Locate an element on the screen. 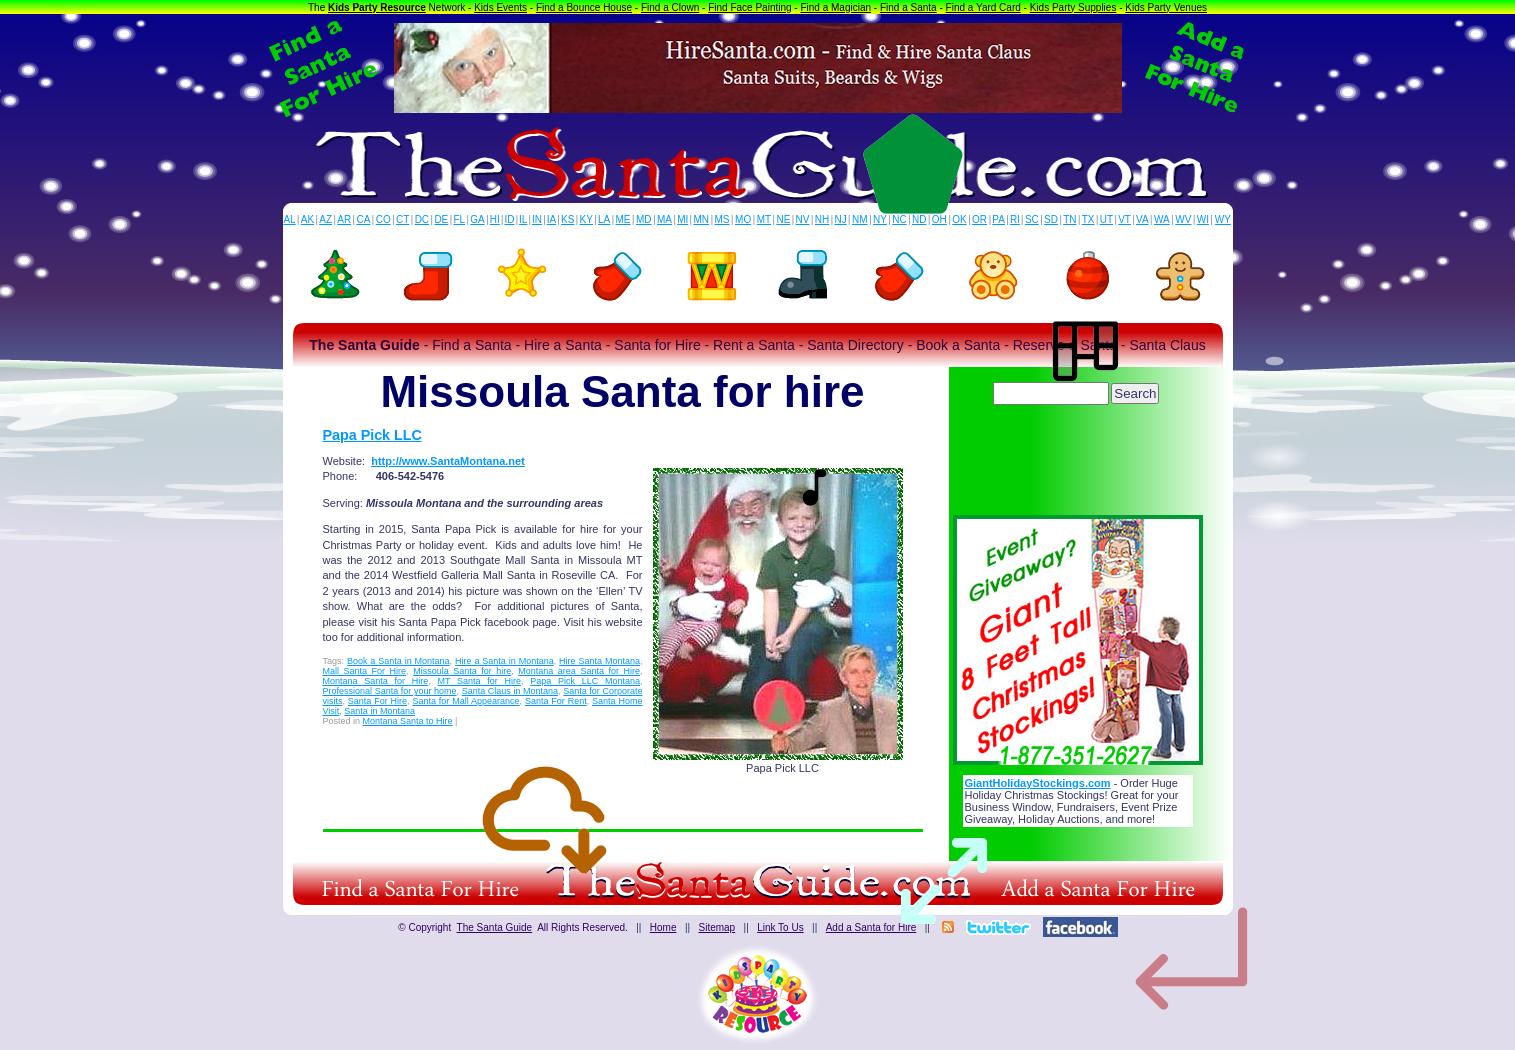 This screenshot has height=1050, width=1515. download from cloud storage is located at coordinates (544, 811).